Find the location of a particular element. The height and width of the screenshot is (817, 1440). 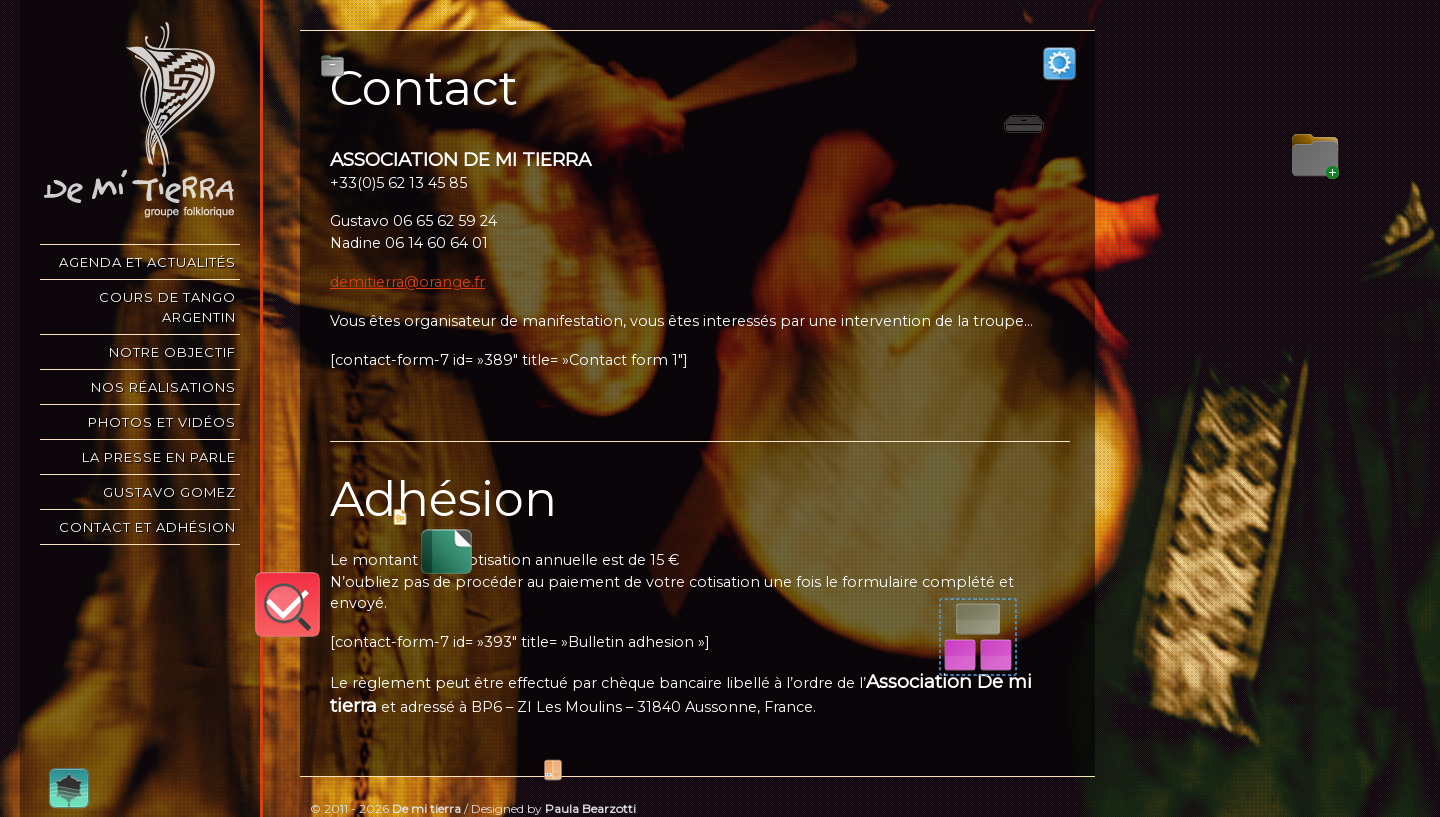

mac mini device in finder sidebar is located at coordinates (1024, 124).